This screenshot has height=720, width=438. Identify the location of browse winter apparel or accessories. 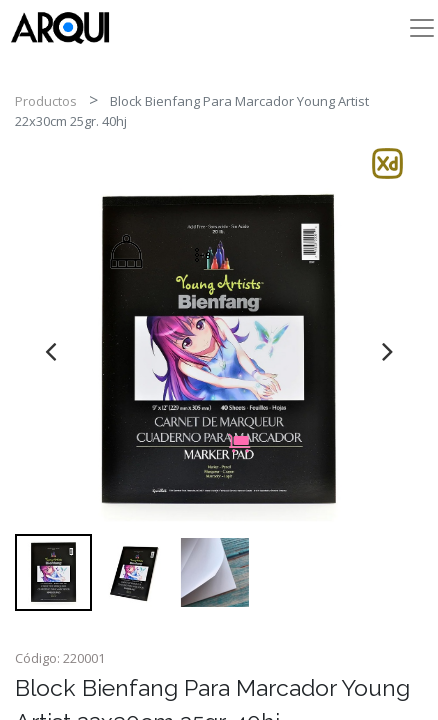
(126, 253).